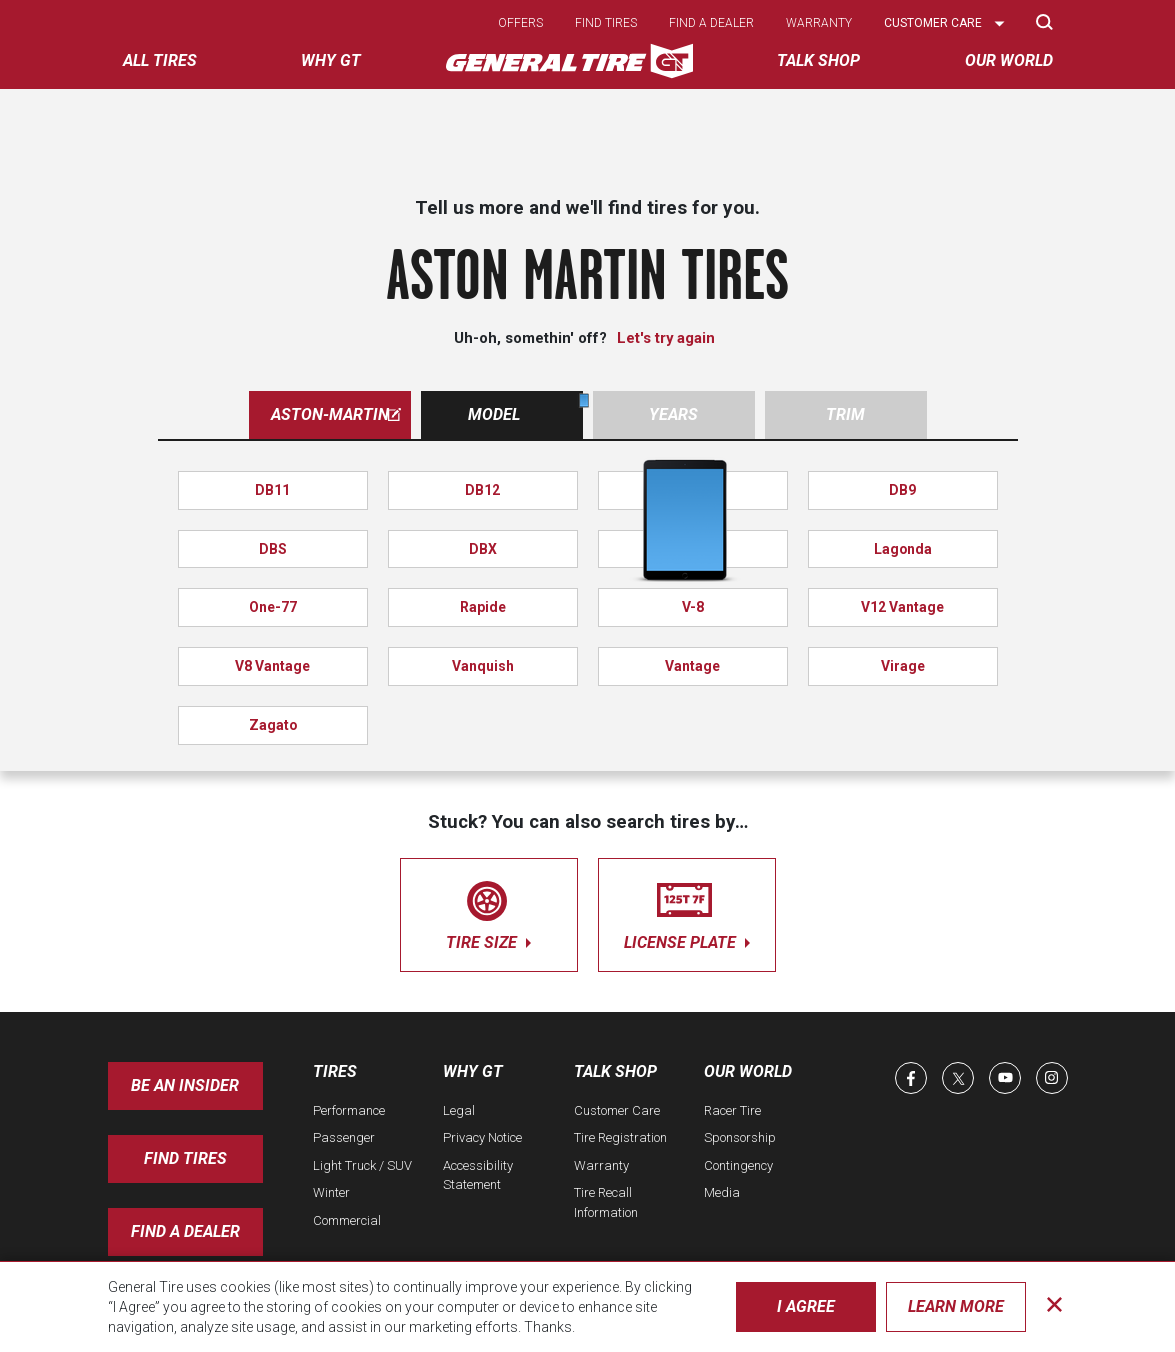 The width and height of the screenshot is (1175, 1352). What do you see at coordinates (685, 521) in the screenshot?
I see `iPad Air device icon for system identification` at bounding box center [685, 521].